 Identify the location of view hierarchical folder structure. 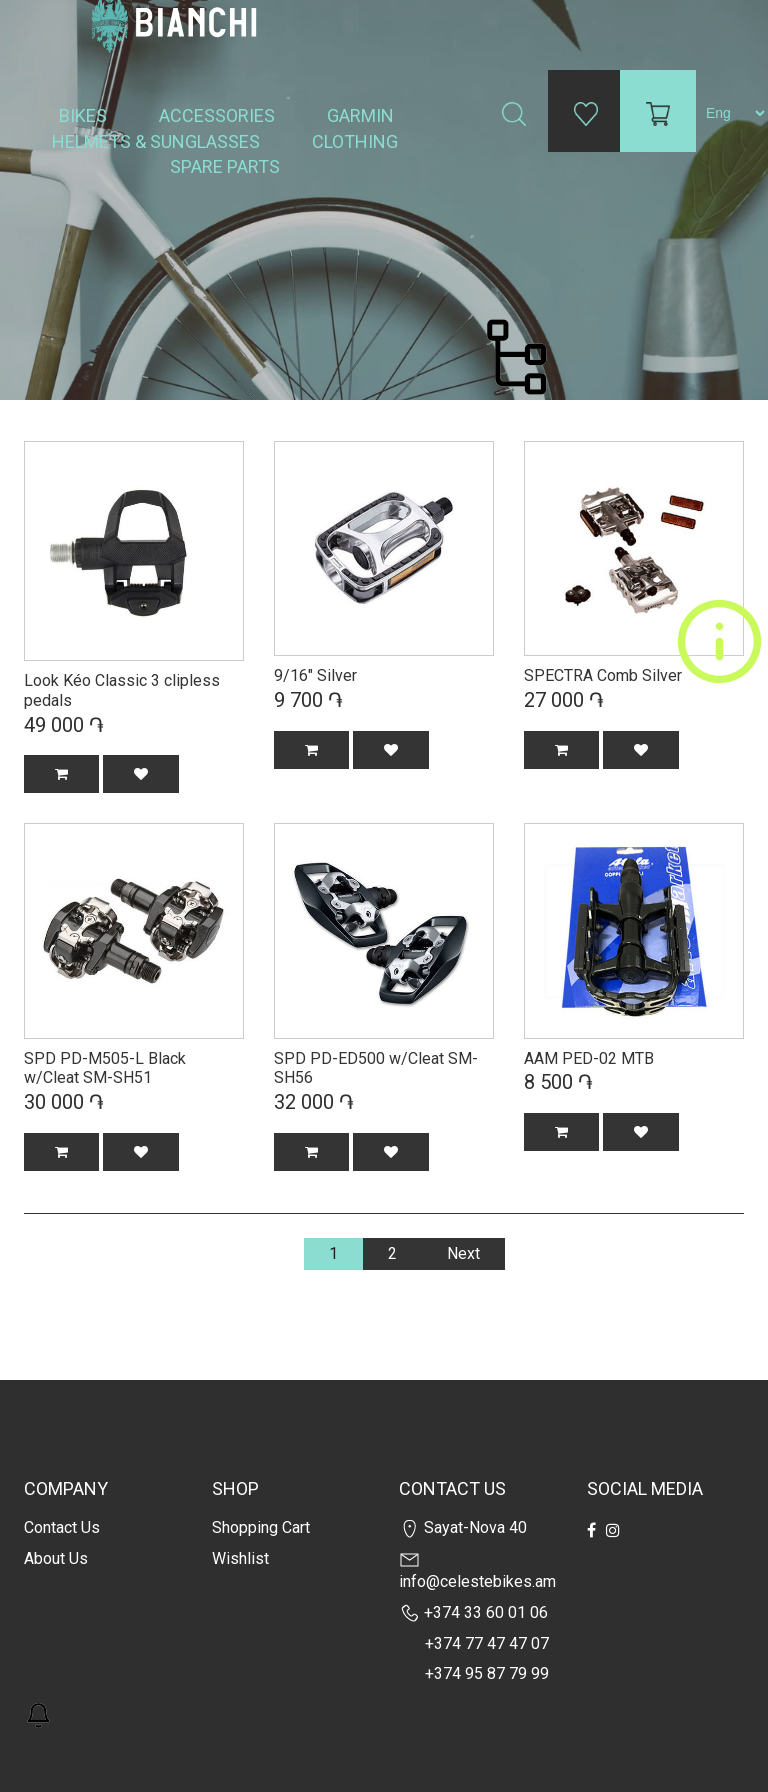
(514, 357).